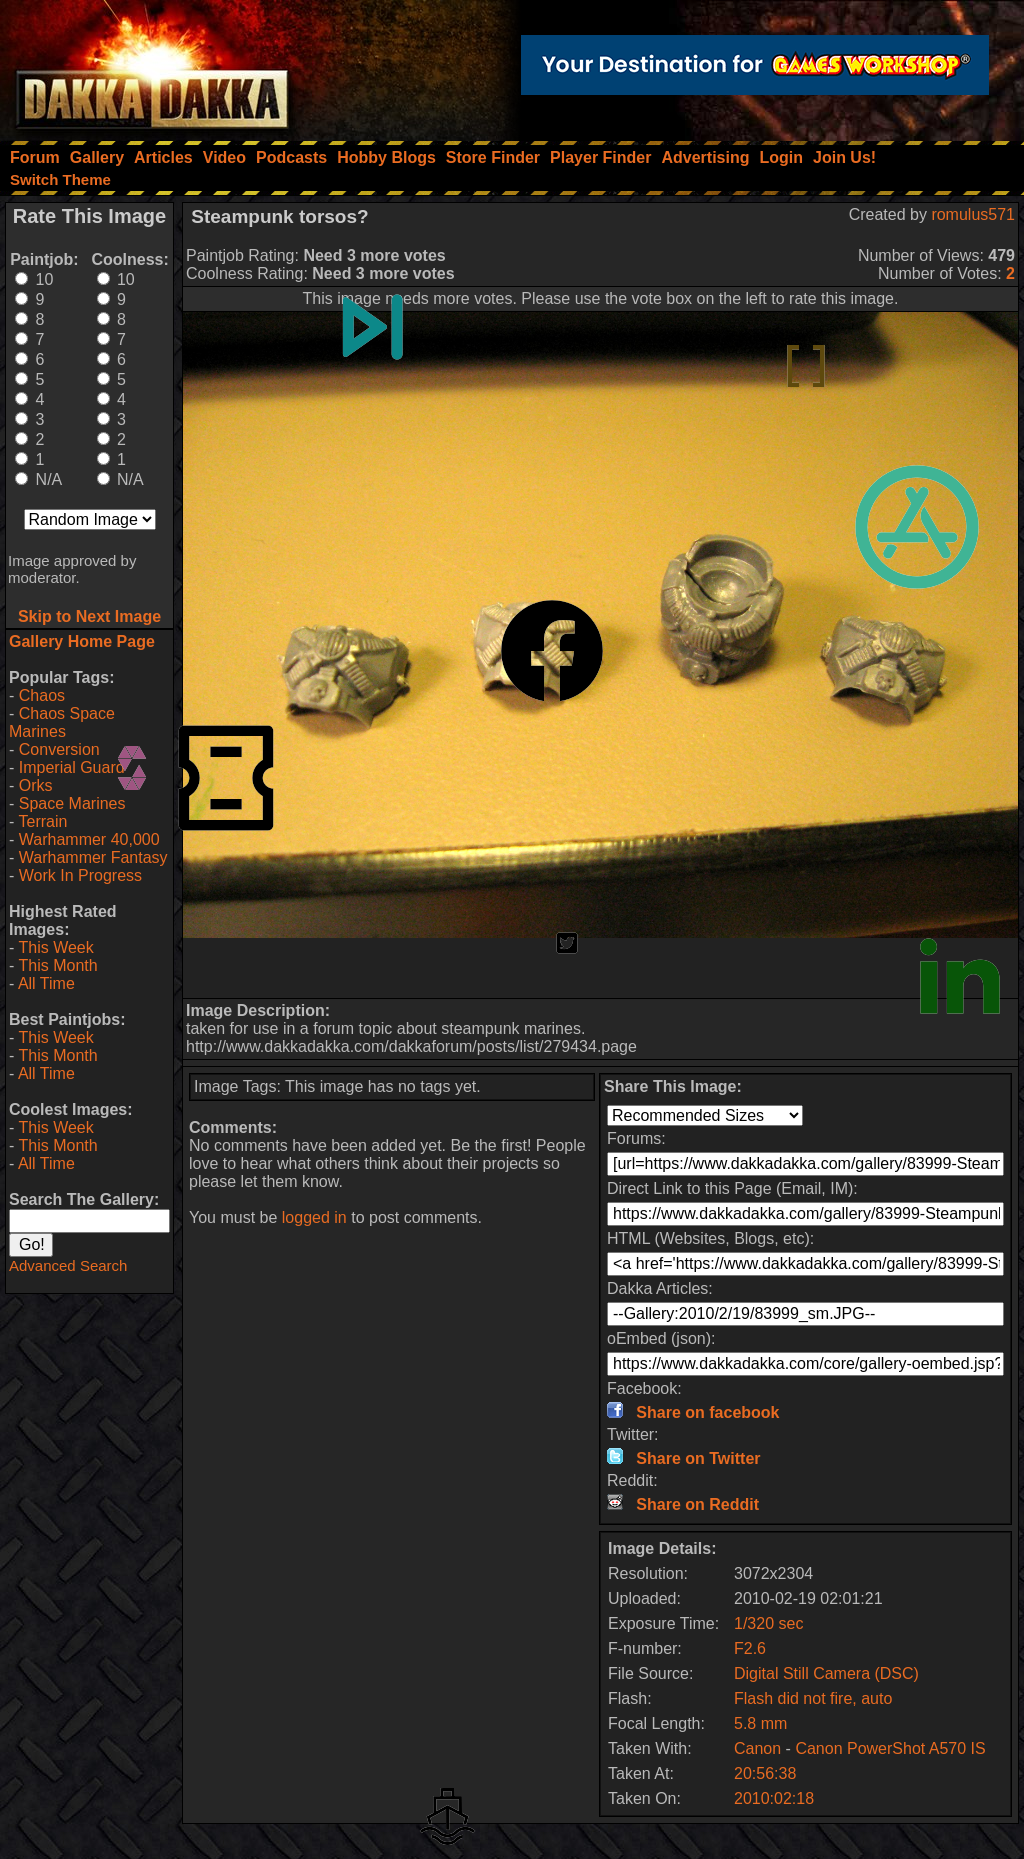  What do you see at coordinates (806, 366) in the screenshot?
I see `view or edit code brackets` at bounding box center [806, 366].